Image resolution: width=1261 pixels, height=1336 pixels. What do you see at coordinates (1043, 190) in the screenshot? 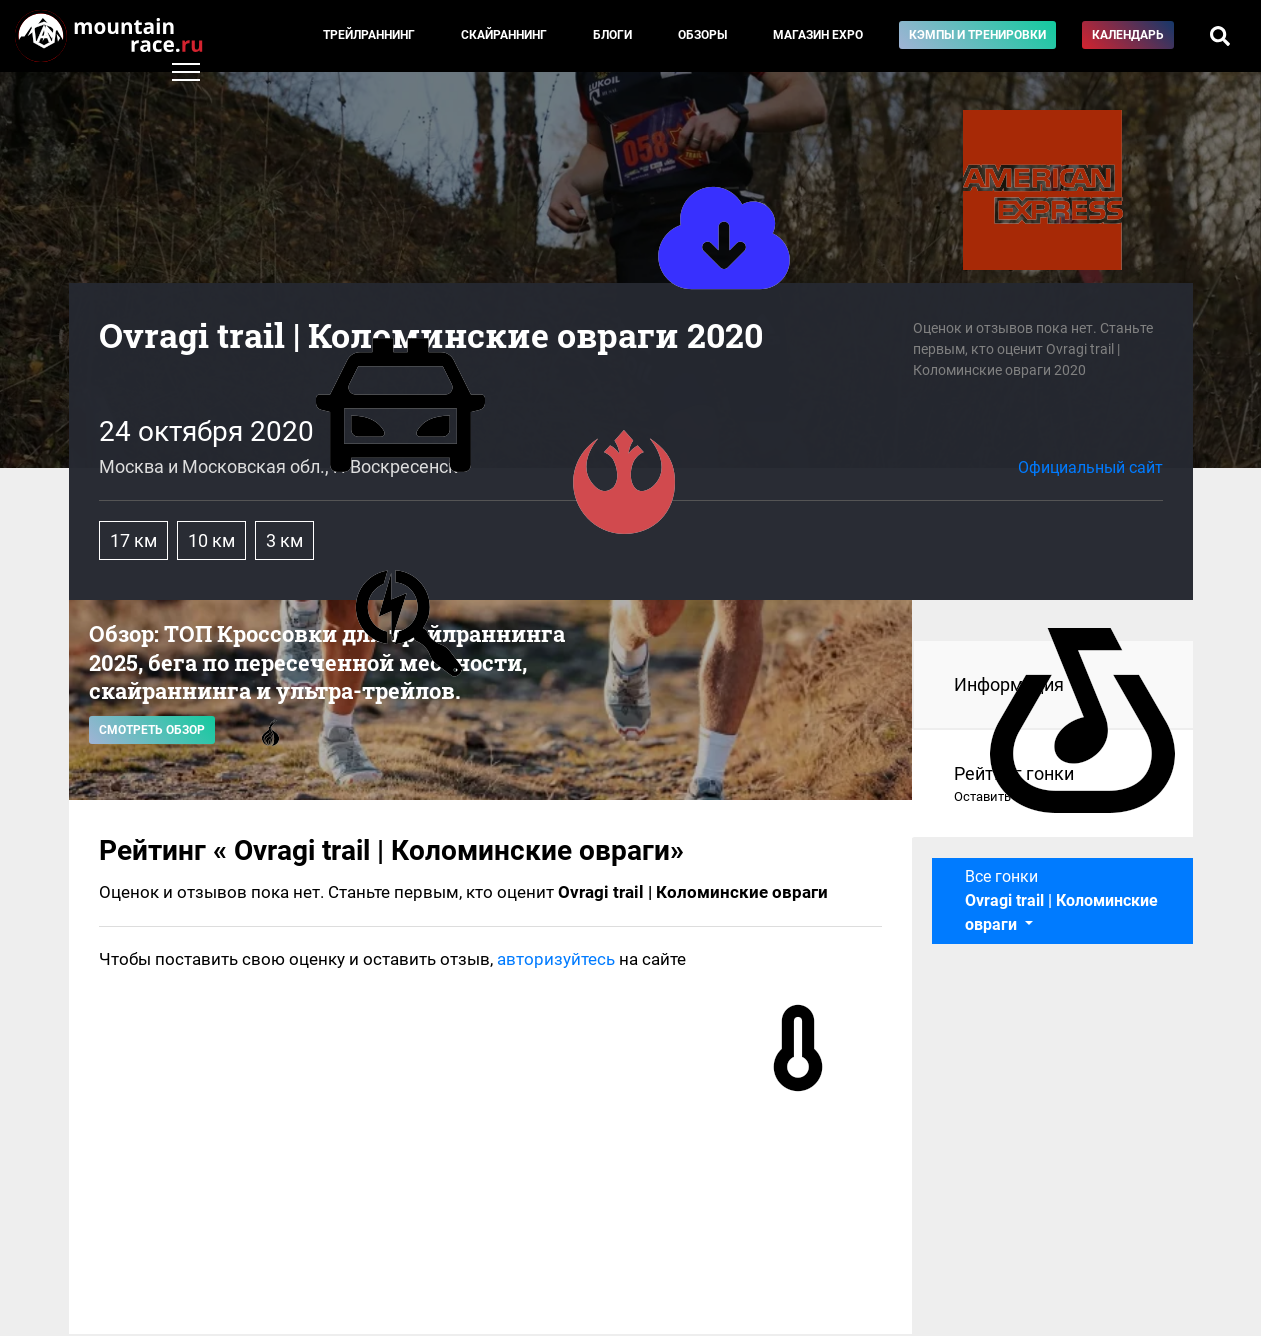
I see `pay with American Express` at bounding box center [1043, 190].